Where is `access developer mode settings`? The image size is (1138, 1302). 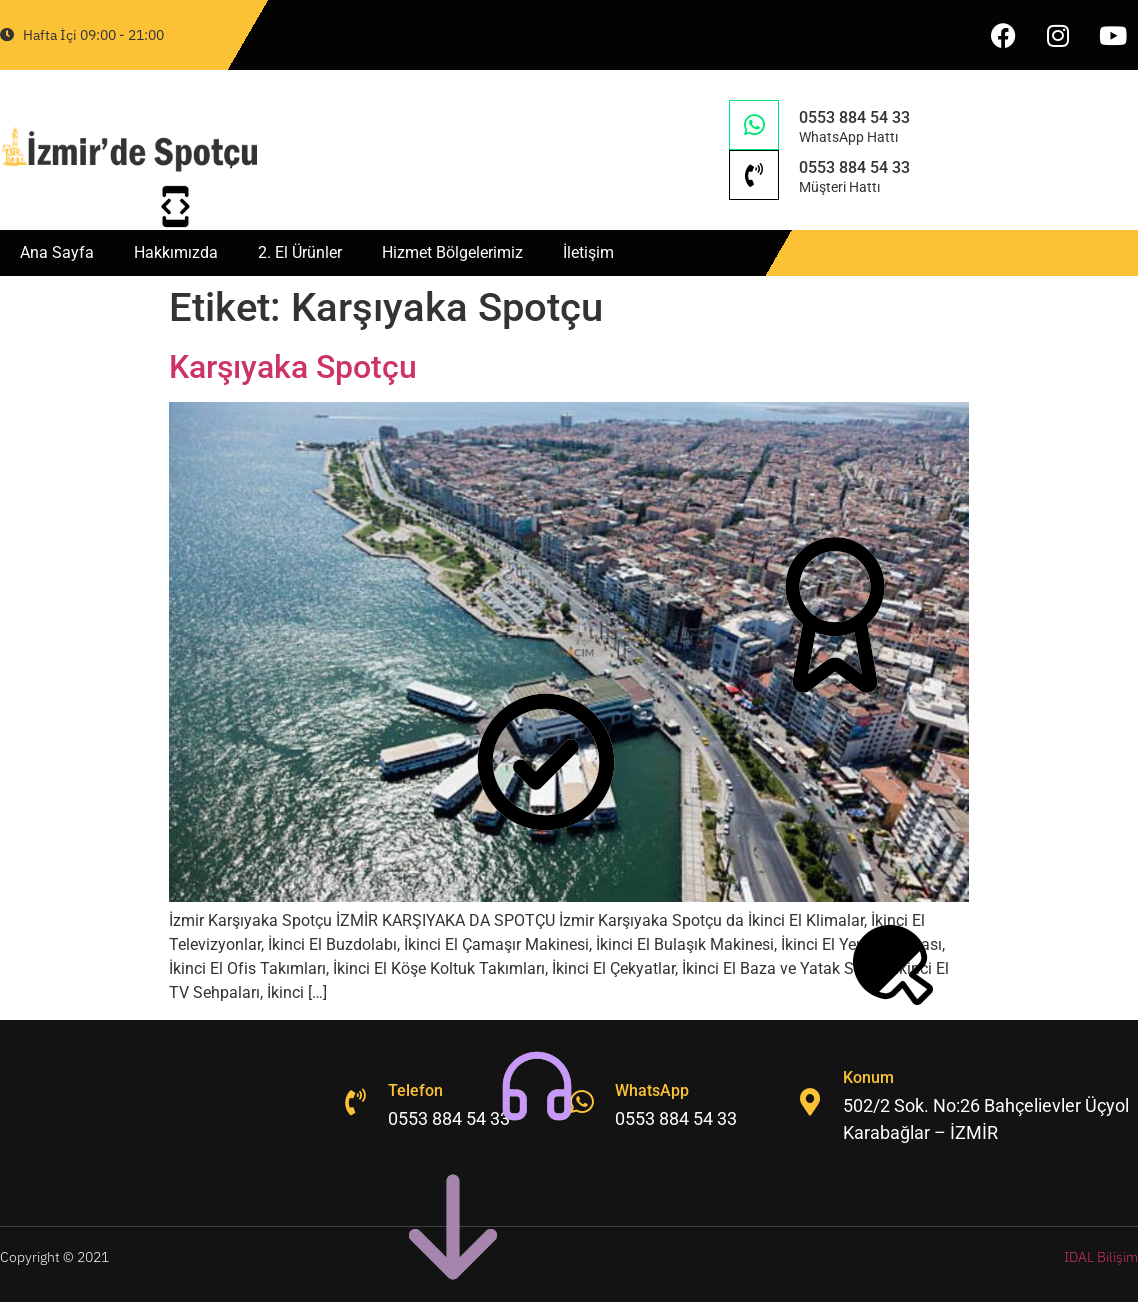 access developer mode settings is located at coordinates (175, 206).